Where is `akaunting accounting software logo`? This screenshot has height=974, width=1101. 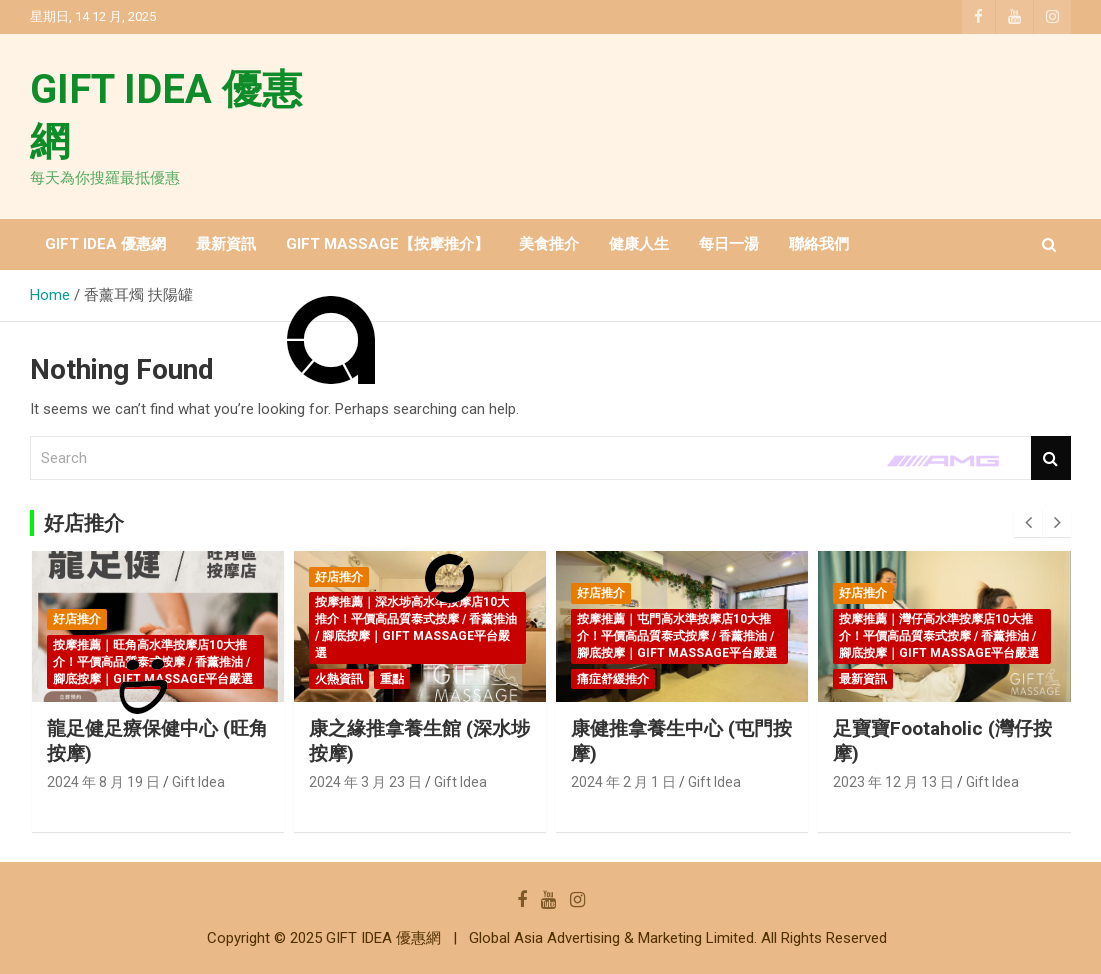 akaunting accounting software logo is located at coordinates (331, 340).